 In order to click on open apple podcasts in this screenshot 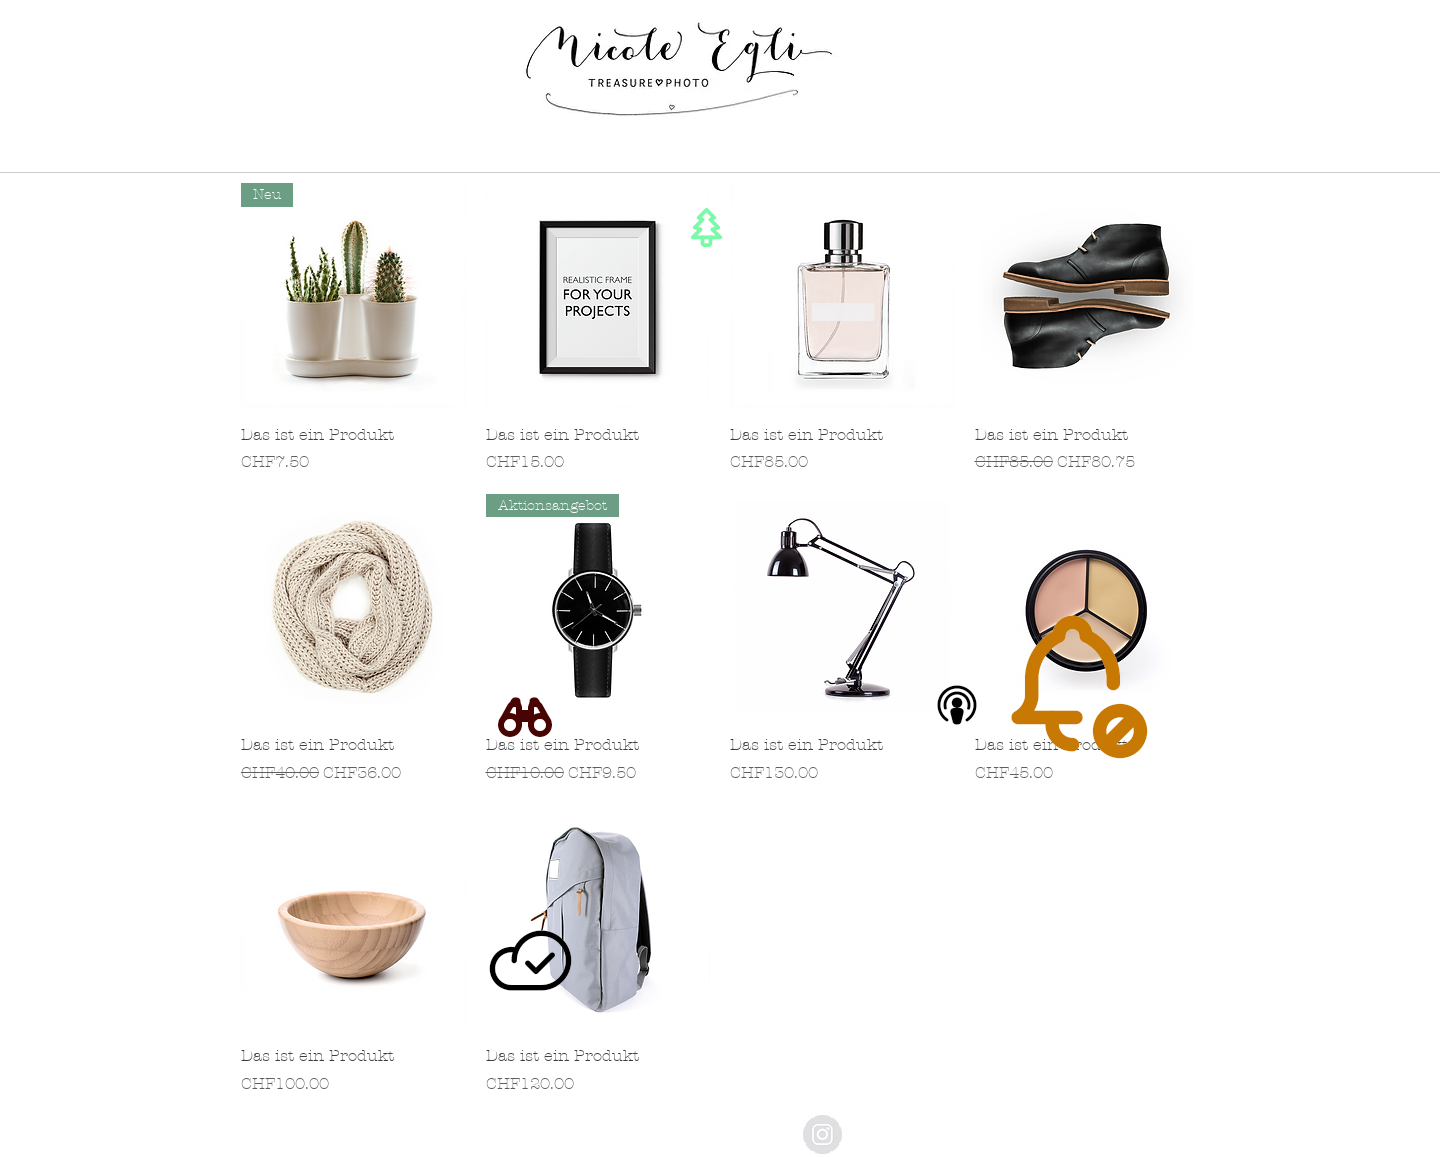, I will do `click(957, 705)`.